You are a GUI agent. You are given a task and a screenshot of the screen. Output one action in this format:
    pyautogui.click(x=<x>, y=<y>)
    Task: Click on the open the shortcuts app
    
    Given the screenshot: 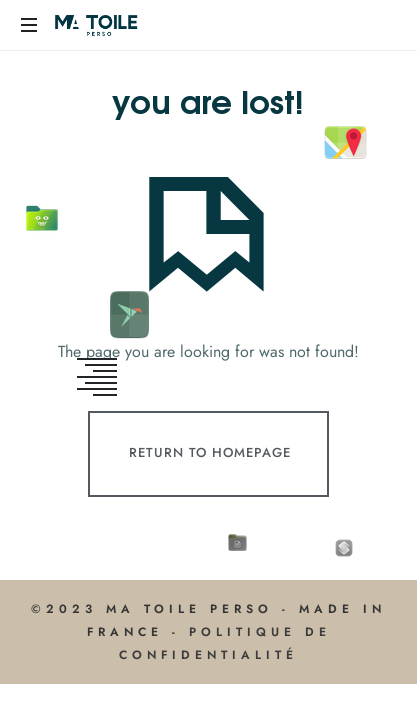 What is the action you would take?
    pyautogui.click(x=344, y=548)
    